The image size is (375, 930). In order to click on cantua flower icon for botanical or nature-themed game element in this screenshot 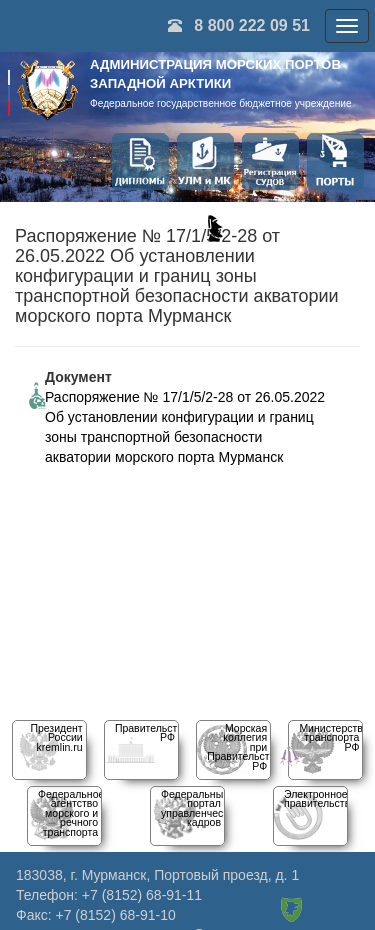, I will do `click(290, 756)`.